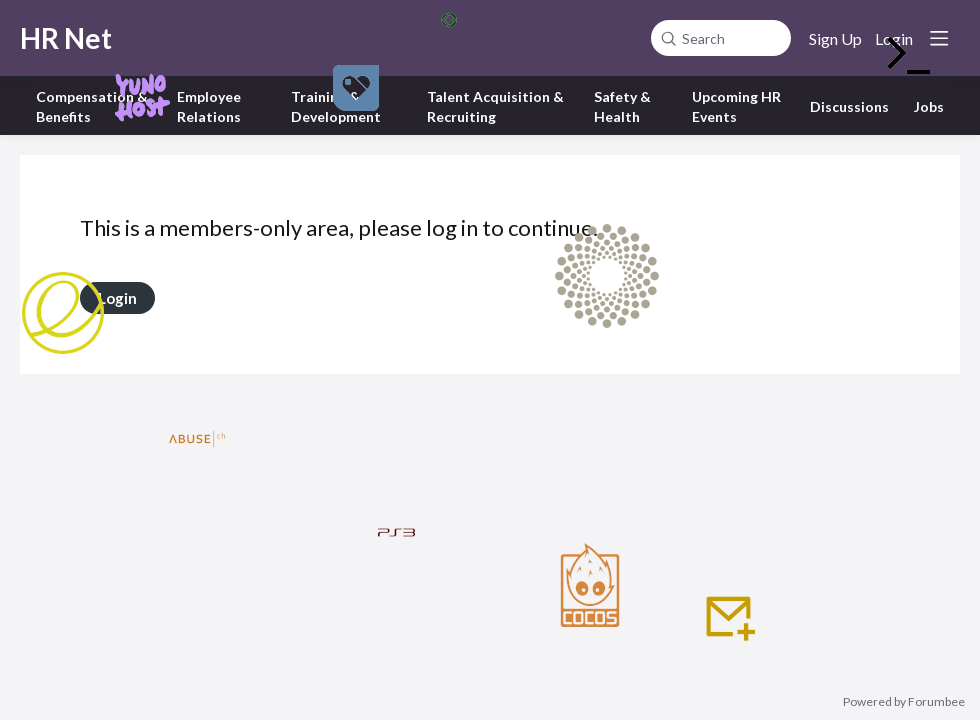  Describe the element at coordinates (909, 53) in the screenshot. I see `open the command line terminal` at that location.